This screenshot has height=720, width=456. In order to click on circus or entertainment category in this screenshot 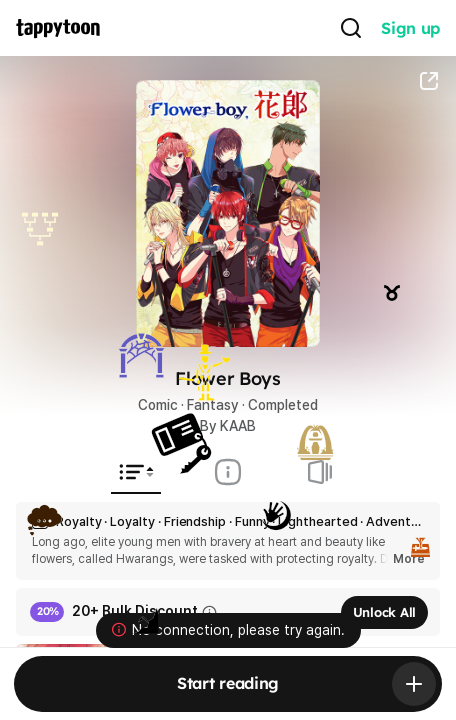, I will do `click(205, 372)`.